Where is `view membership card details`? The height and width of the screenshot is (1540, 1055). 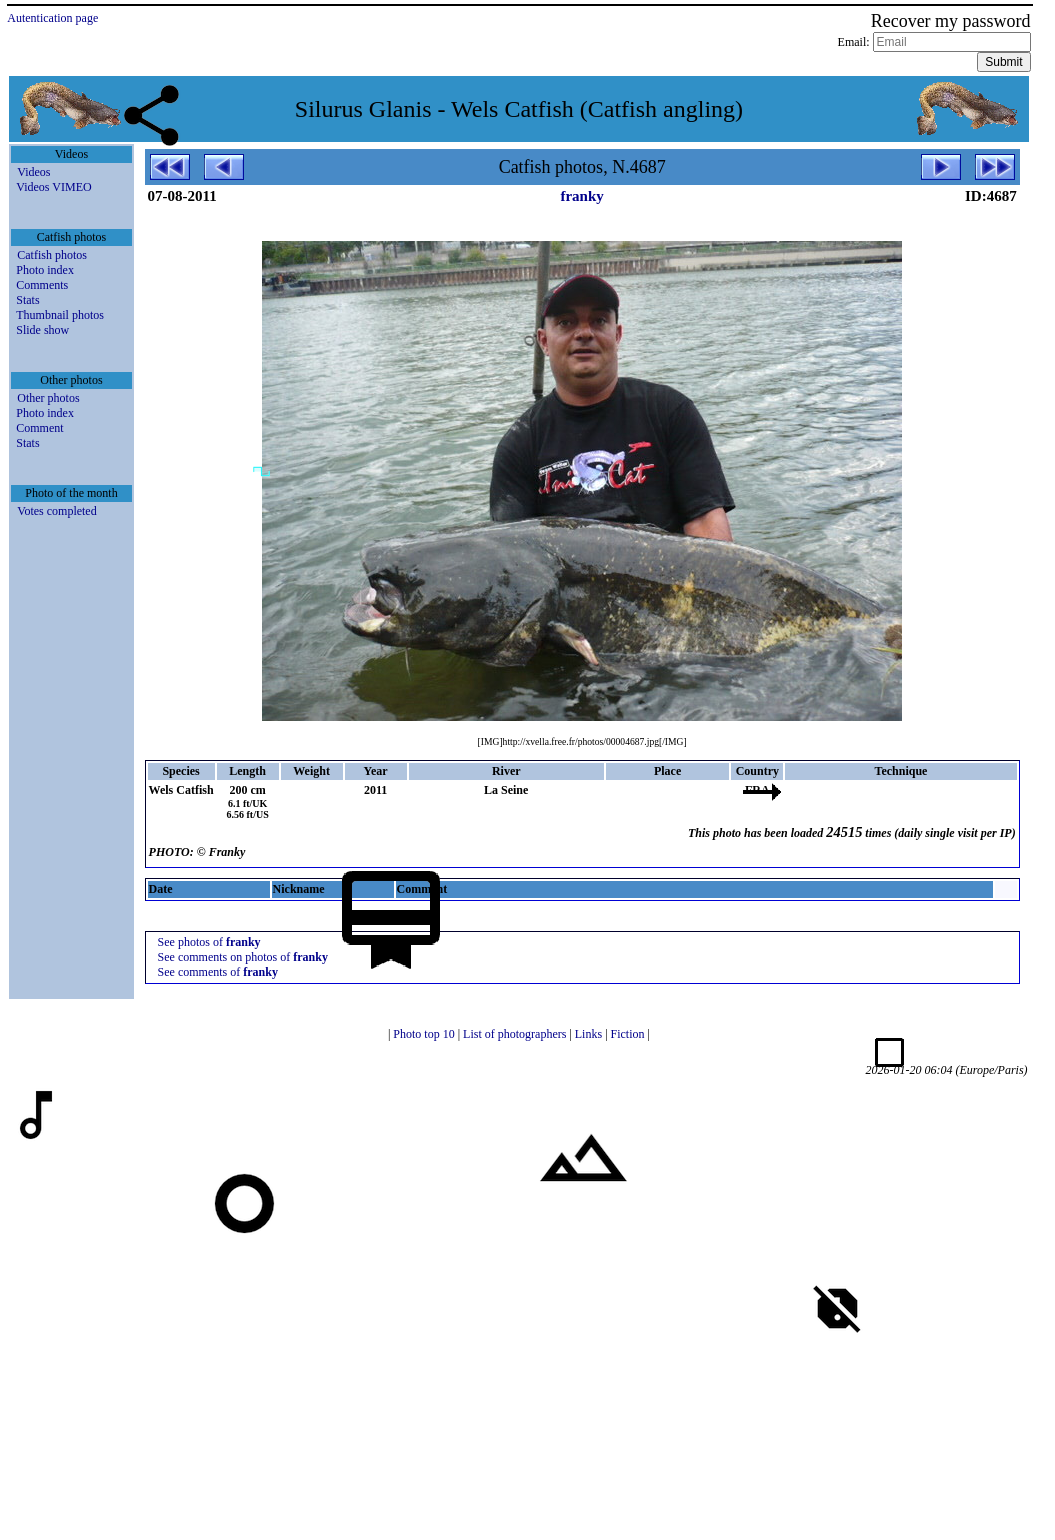
view membership card details is located at coordinates (391, 920).